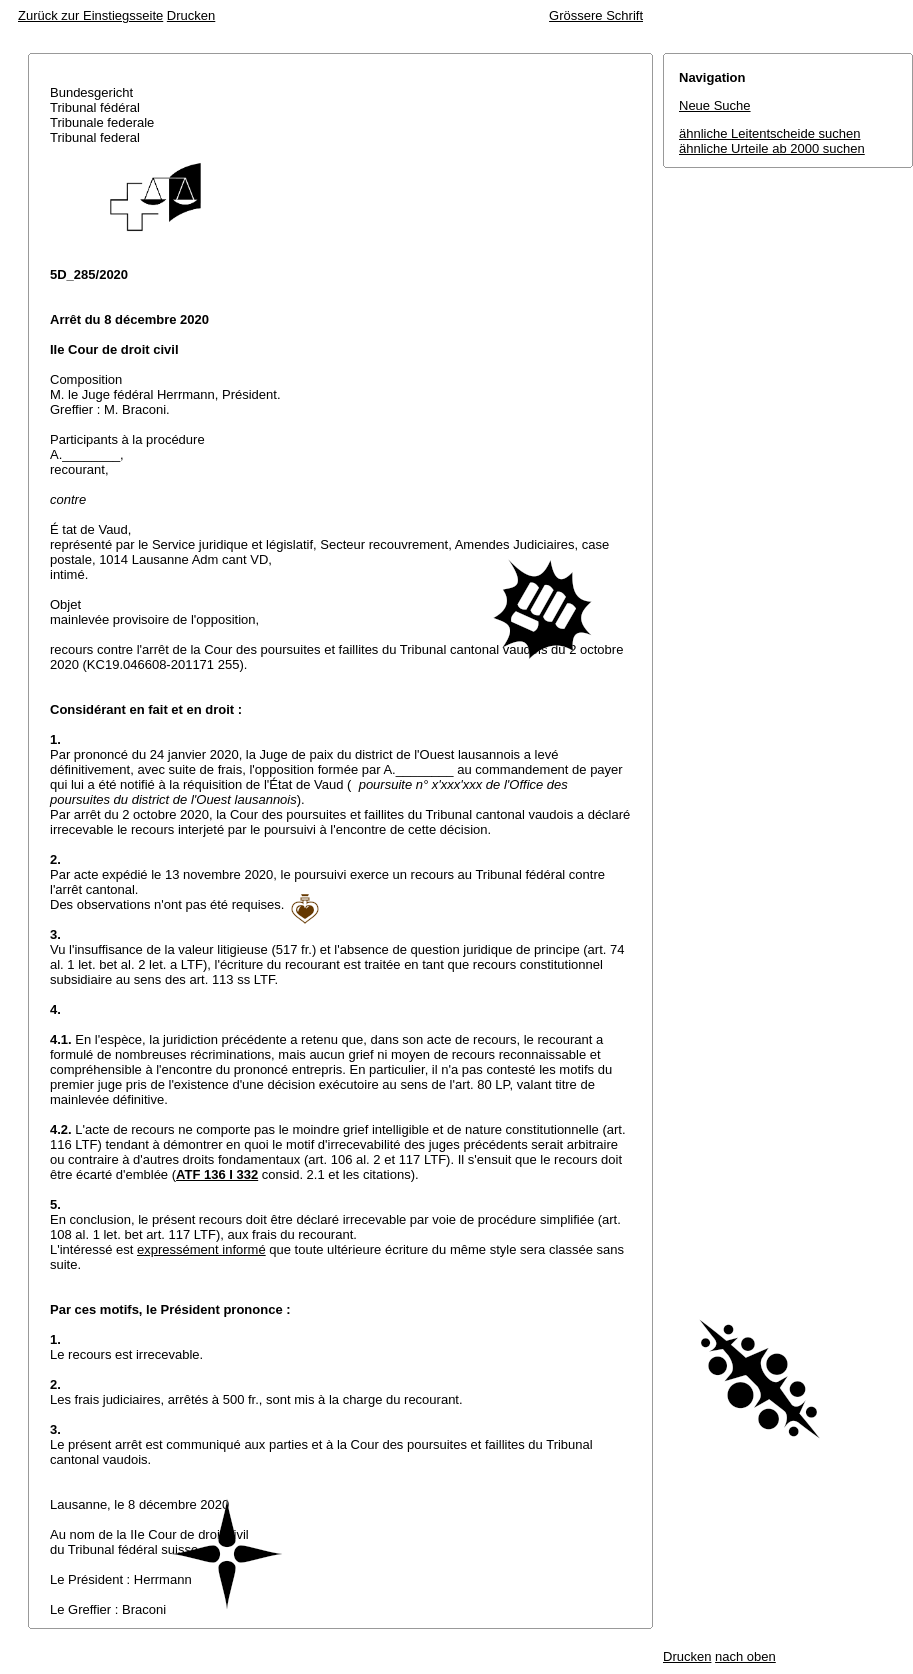 The image size is (913, 1674). What do you see at coordinates (227, 1554) in the screenshot?
I see `initialize spike trap or hazard` at bounding box center [227, 1554].